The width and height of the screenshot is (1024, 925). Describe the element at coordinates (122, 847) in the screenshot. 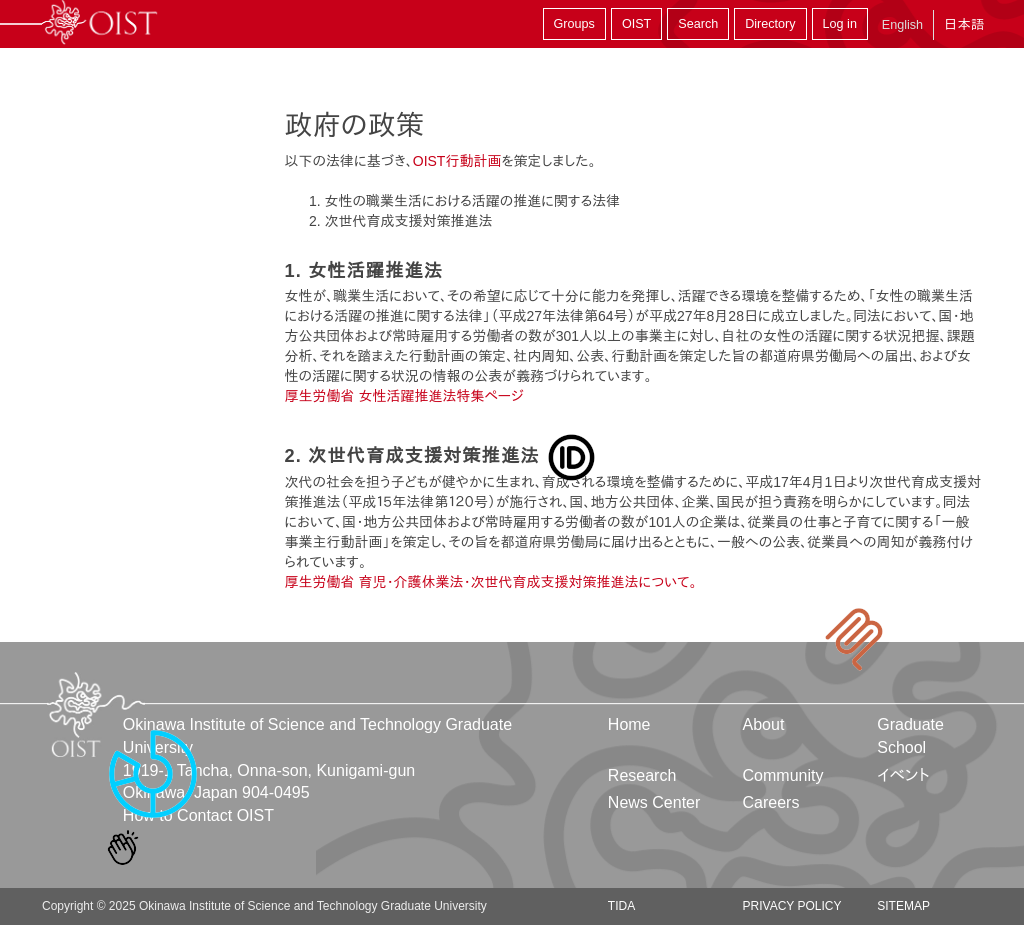

I see `give applause or show appreciation` at that location.